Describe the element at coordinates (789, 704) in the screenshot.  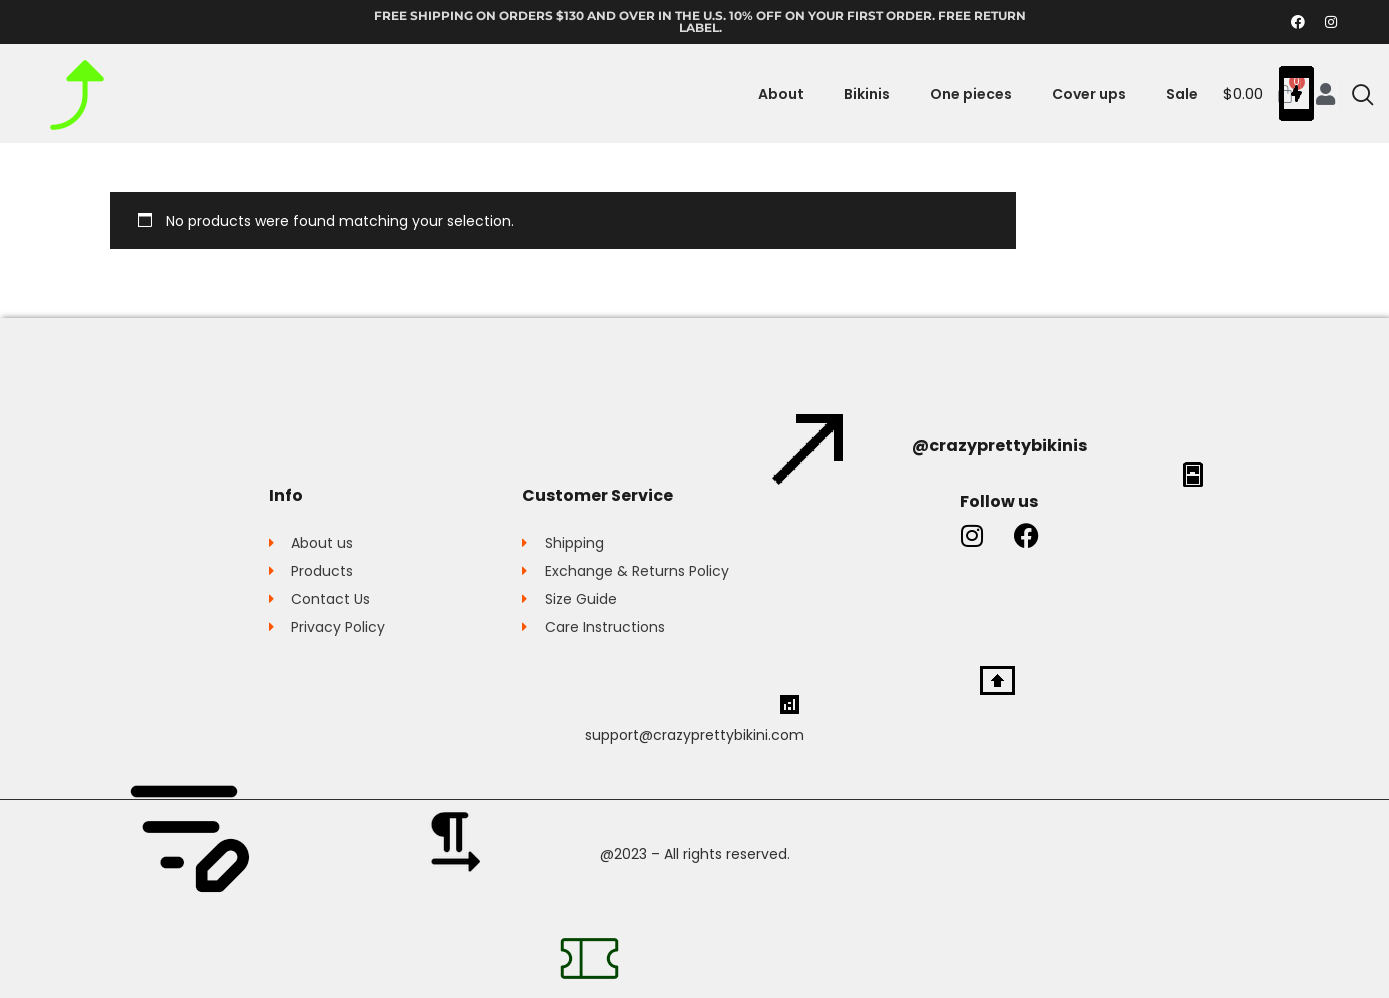
I see `view analytics and statistics` at that location.